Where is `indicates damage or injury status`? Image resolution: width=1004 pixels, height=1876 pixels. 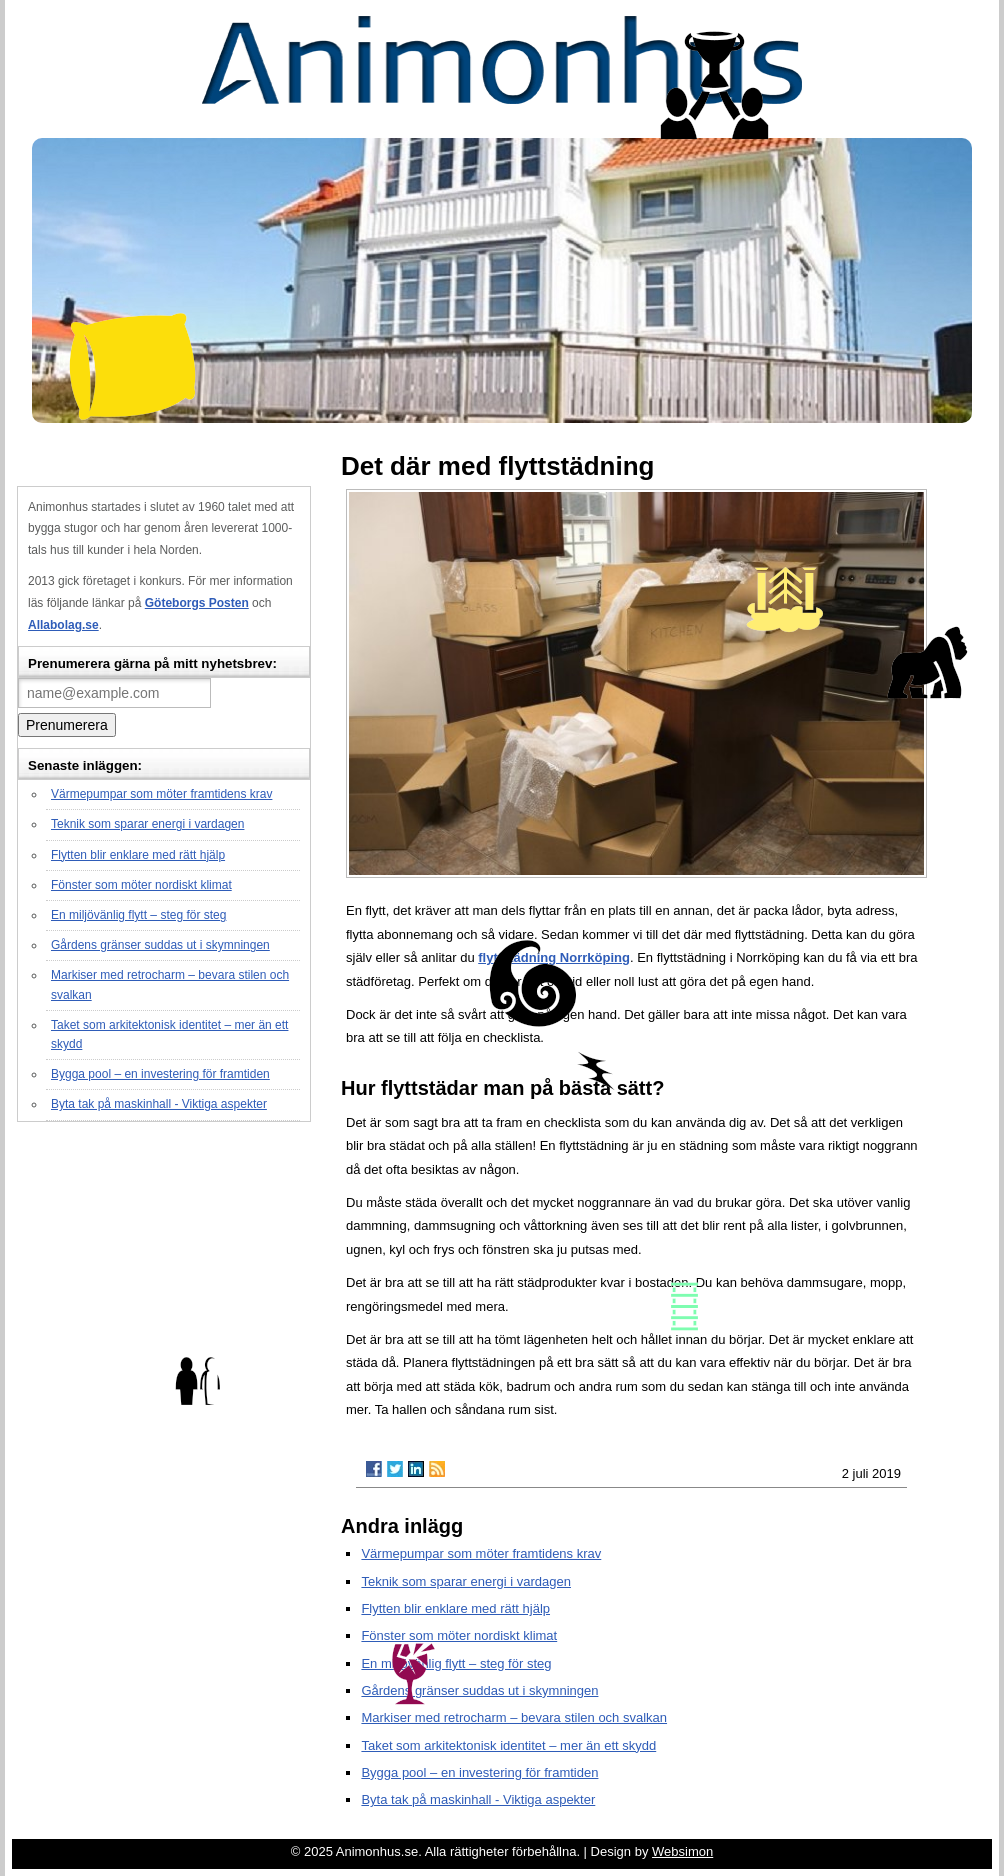 indicates damage or injury status is located at coordinates (596, 1071).